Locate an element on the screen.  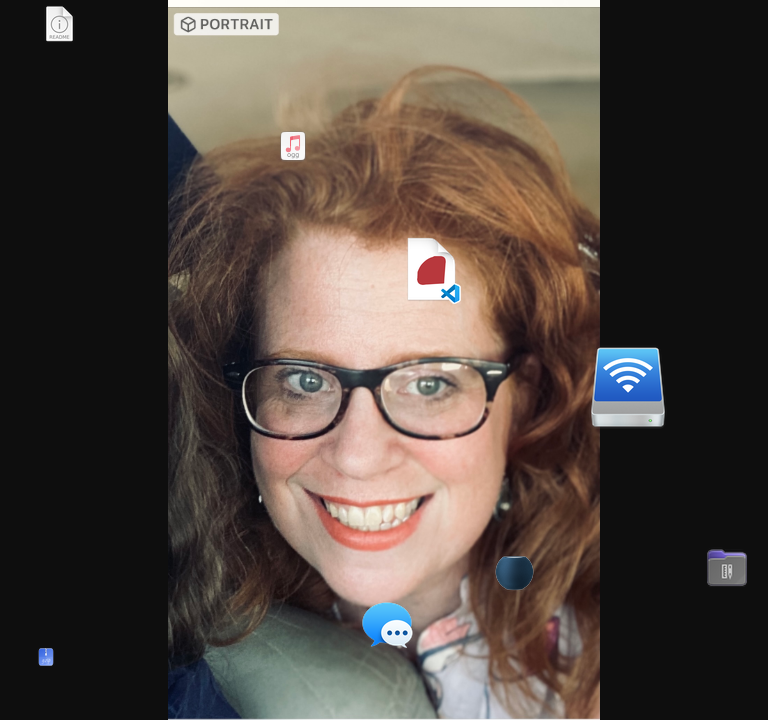
open game center messages and friend requests is located at coordinates (387, 625).